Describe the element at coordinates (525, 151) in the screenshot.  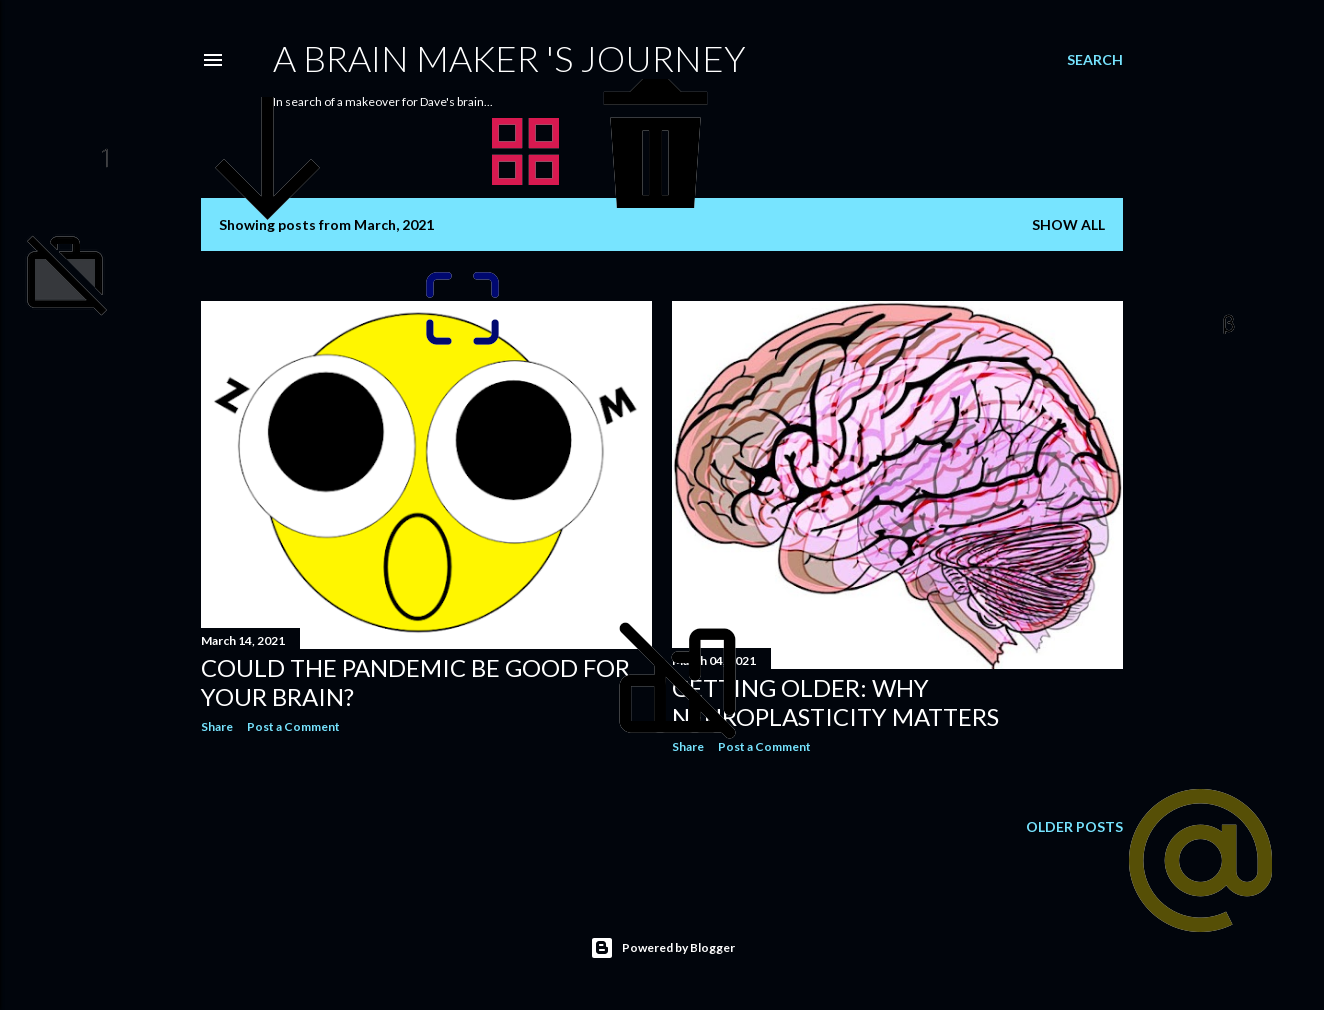
I see `switch to grid view` at that location.